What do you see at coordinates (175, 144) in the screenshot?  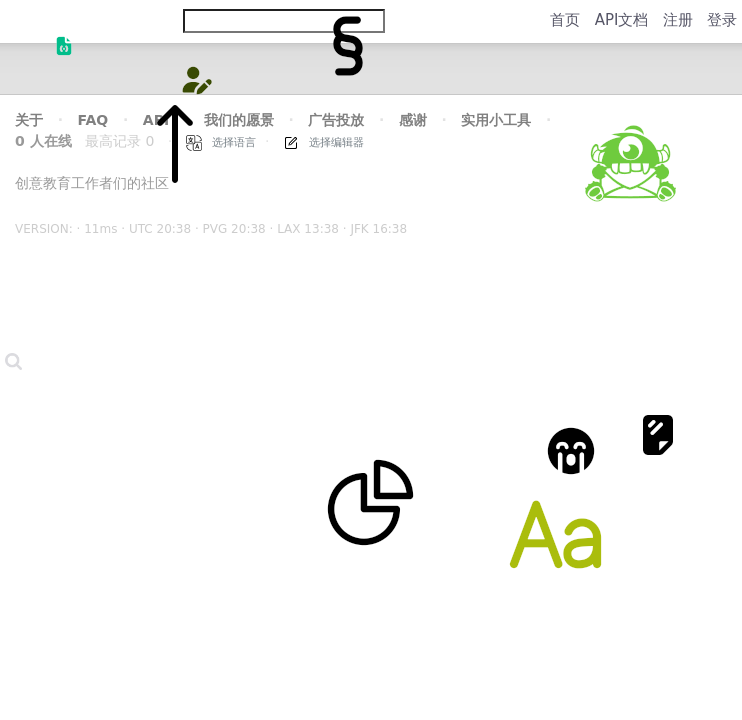 I see `scroll to top of page` at bounding box center [175, 144].